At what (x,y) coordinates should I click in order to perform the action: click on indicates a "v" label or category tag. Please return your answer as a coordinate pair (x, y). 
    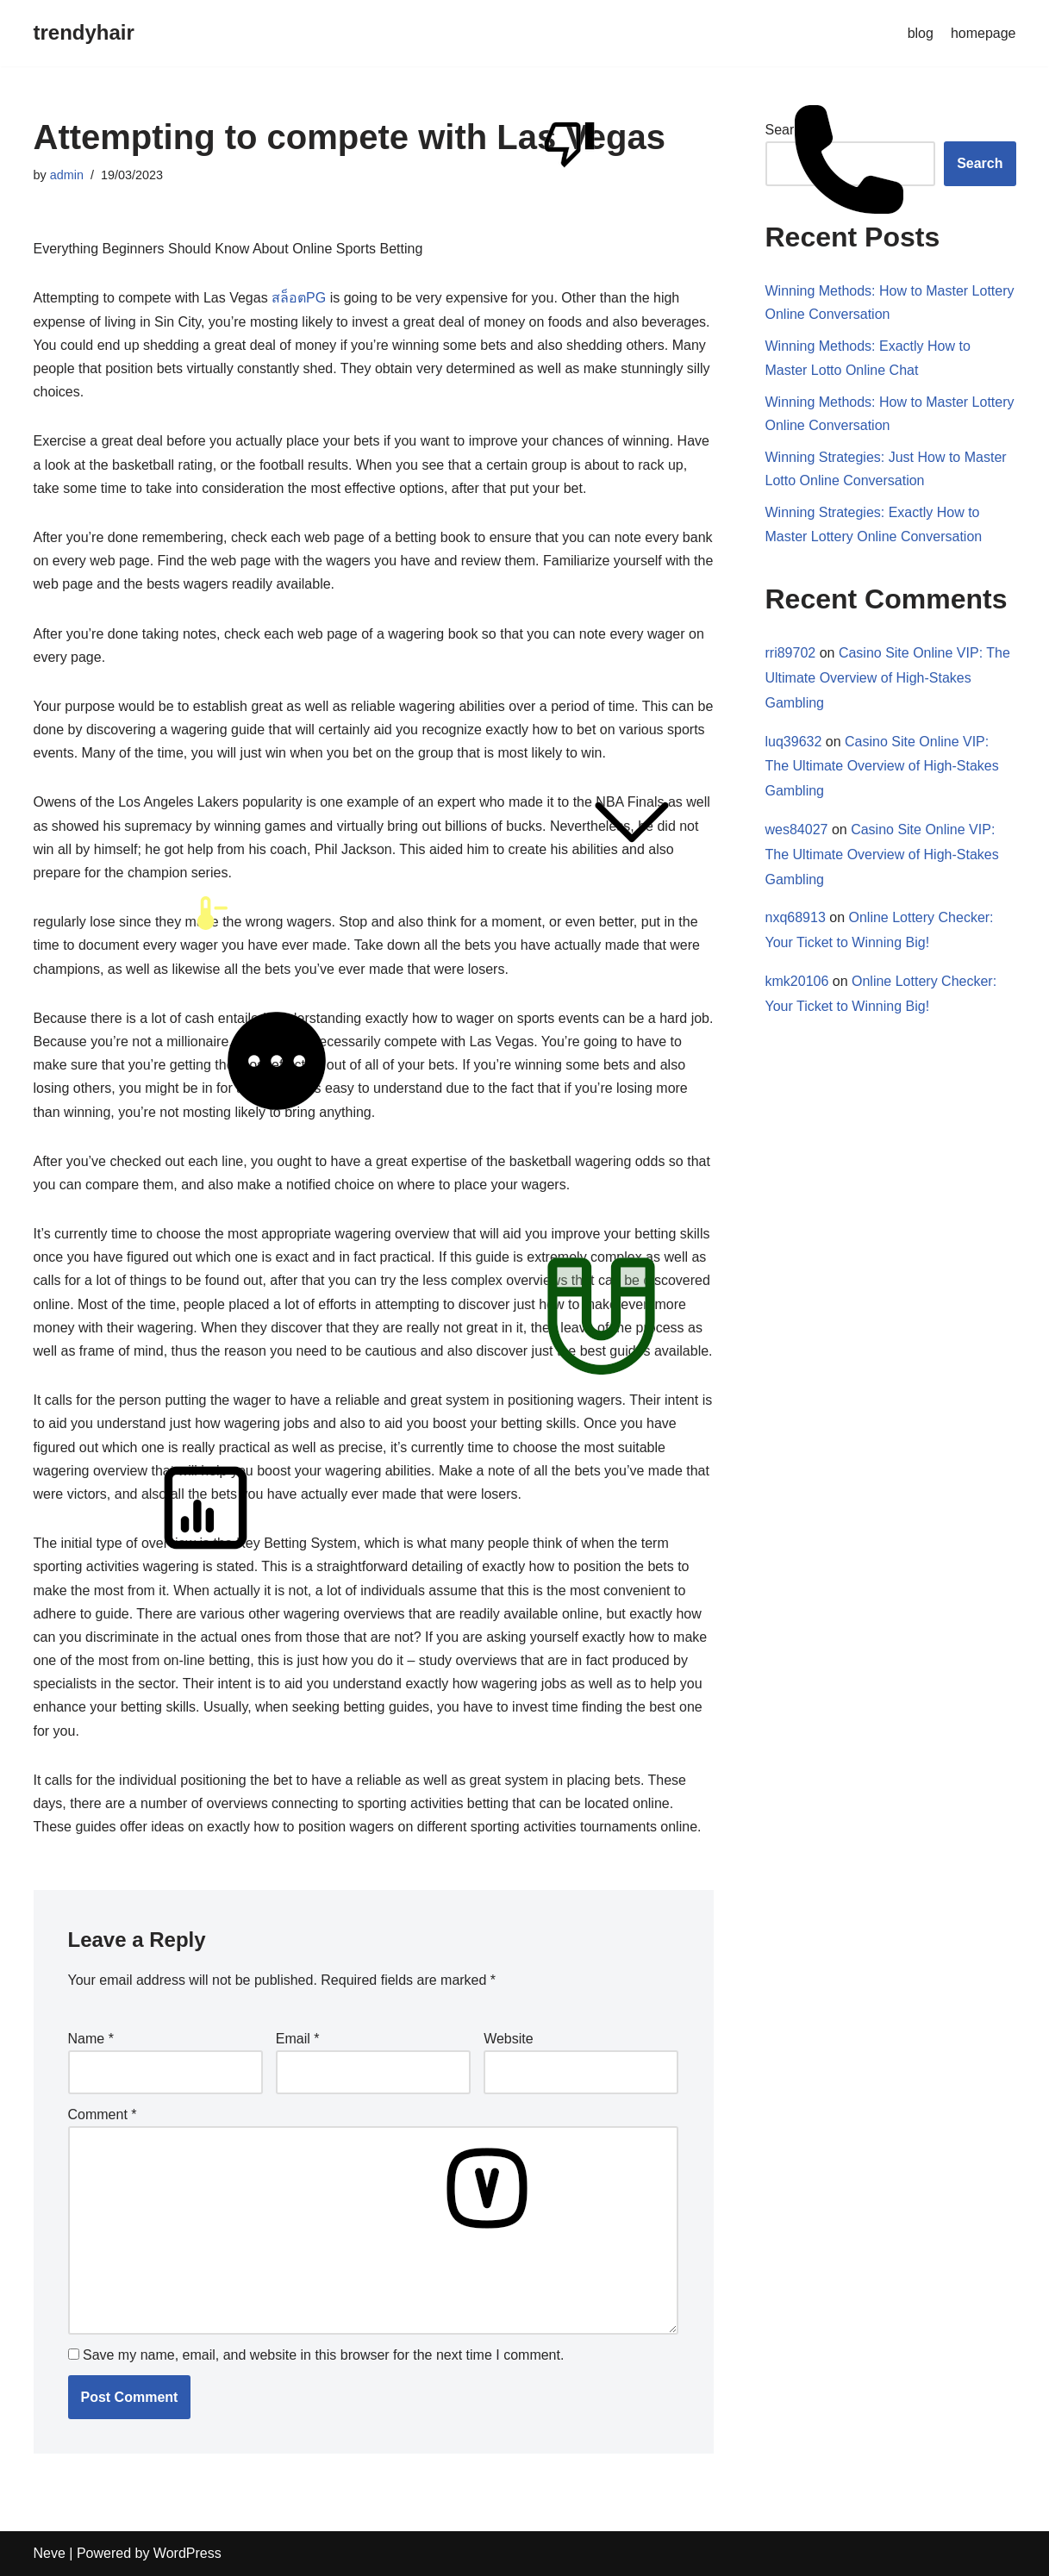
    Looking at the image, I should click on (487, 2188).